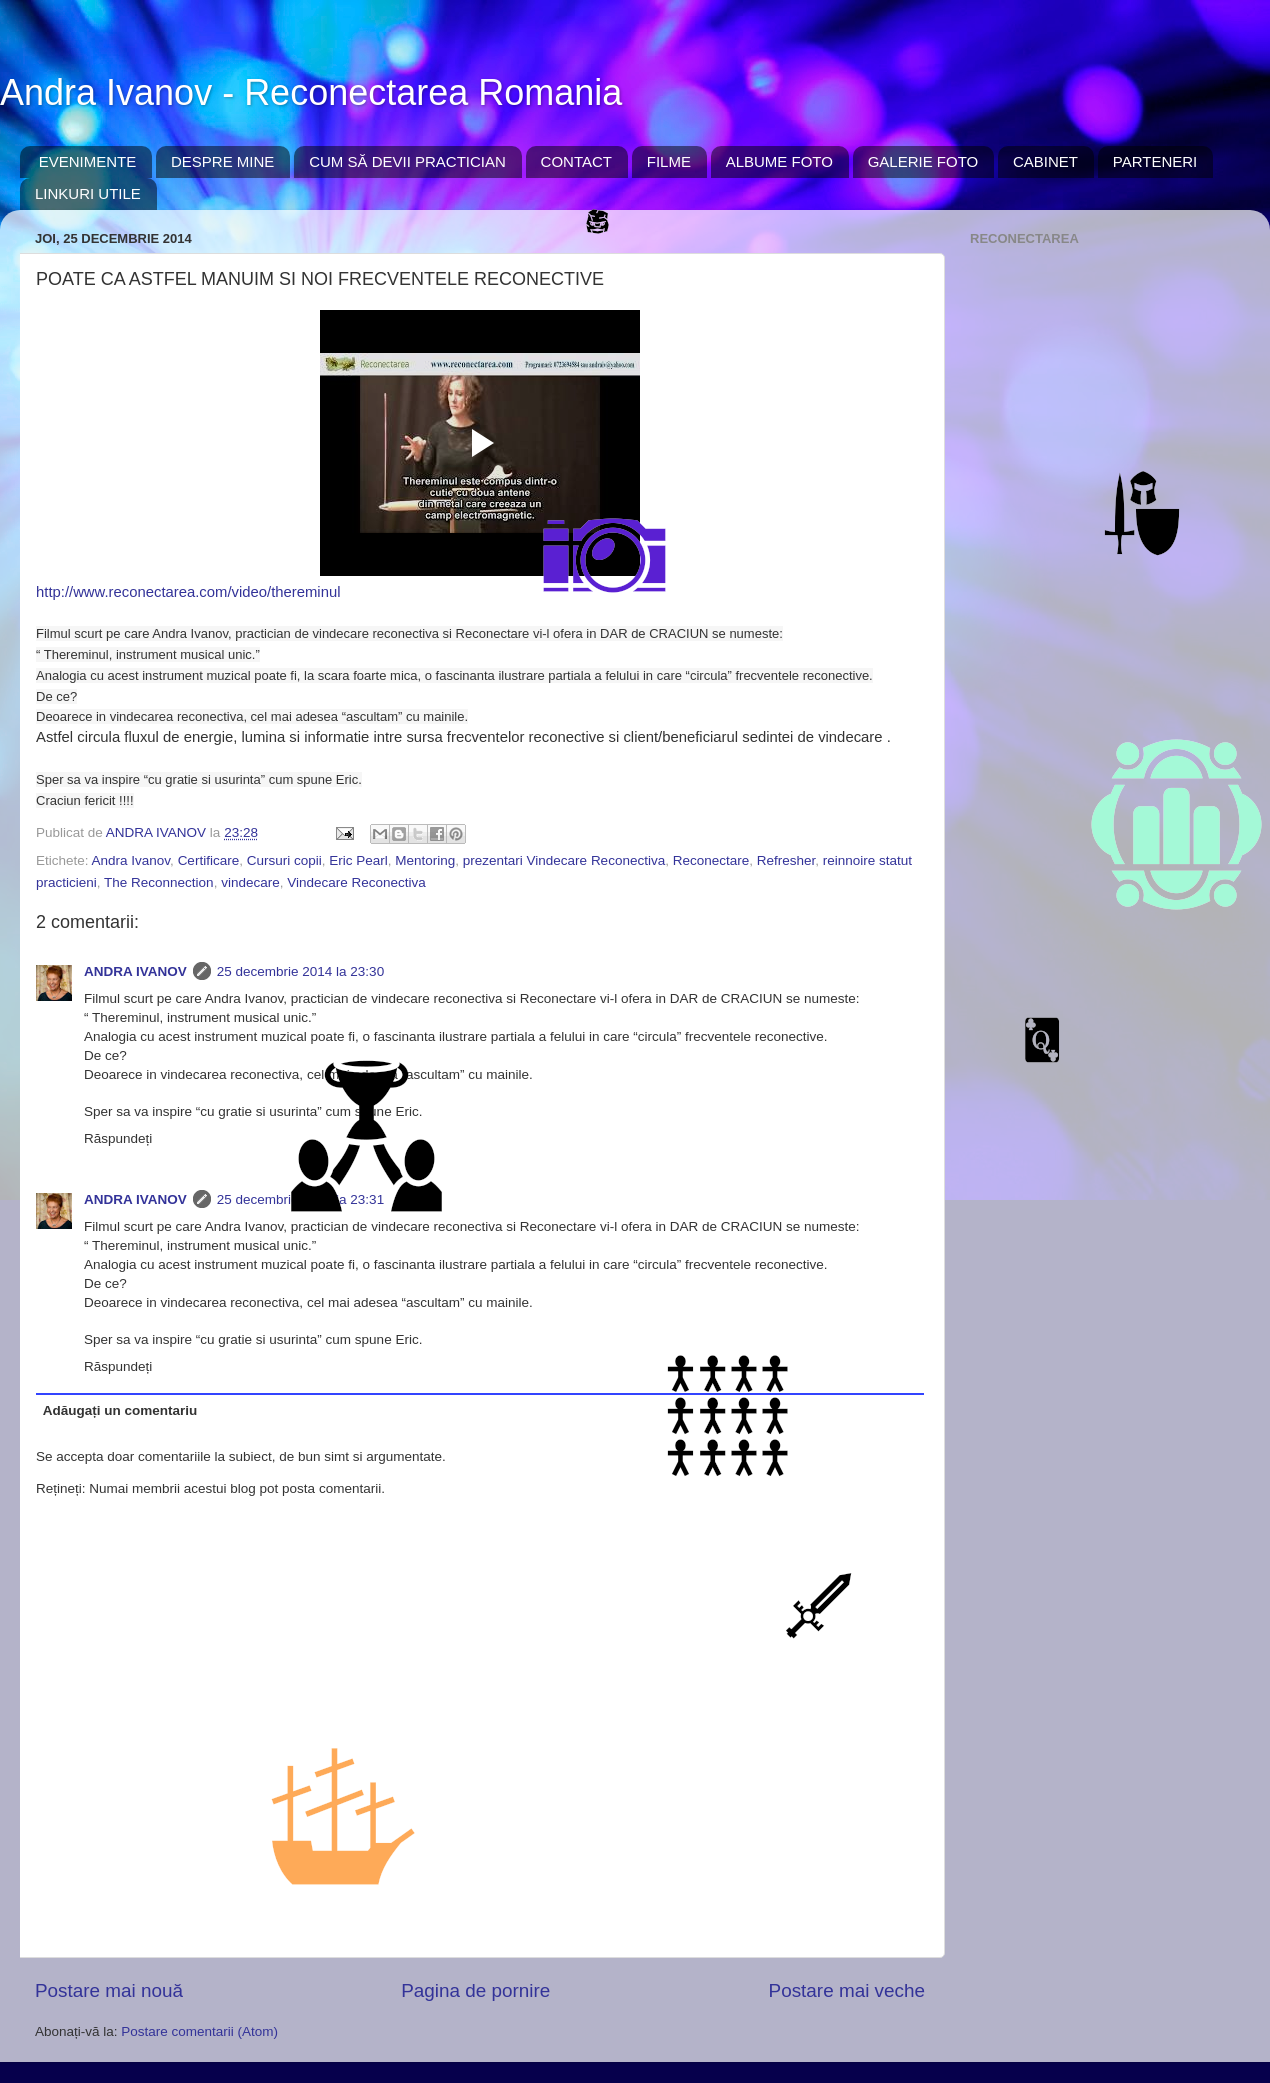 The width and height of the screenshot is (1270, 2083). What do you see at coordinates (818, 1605) in the screenshot?
I see `equip or select a sword weapon` at bounding box center [818, 1605].